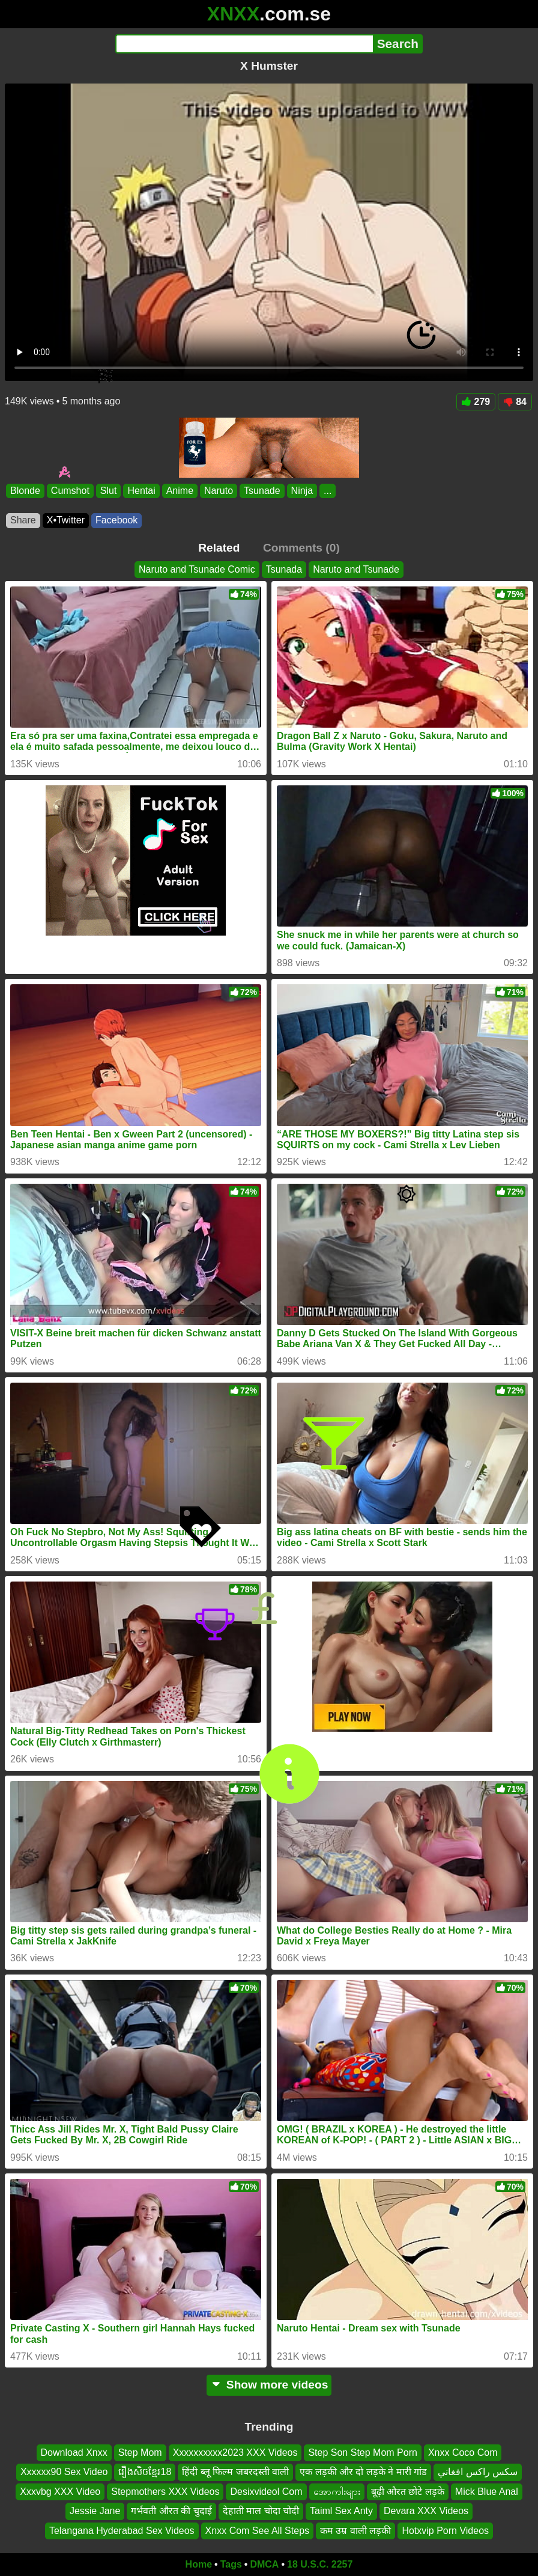 This screenshot has height=2576, width=538. What do you see at coordinates (64, 472) in the screenshot?
I see `access drawing or design tools` at bounding box center [64, 472].